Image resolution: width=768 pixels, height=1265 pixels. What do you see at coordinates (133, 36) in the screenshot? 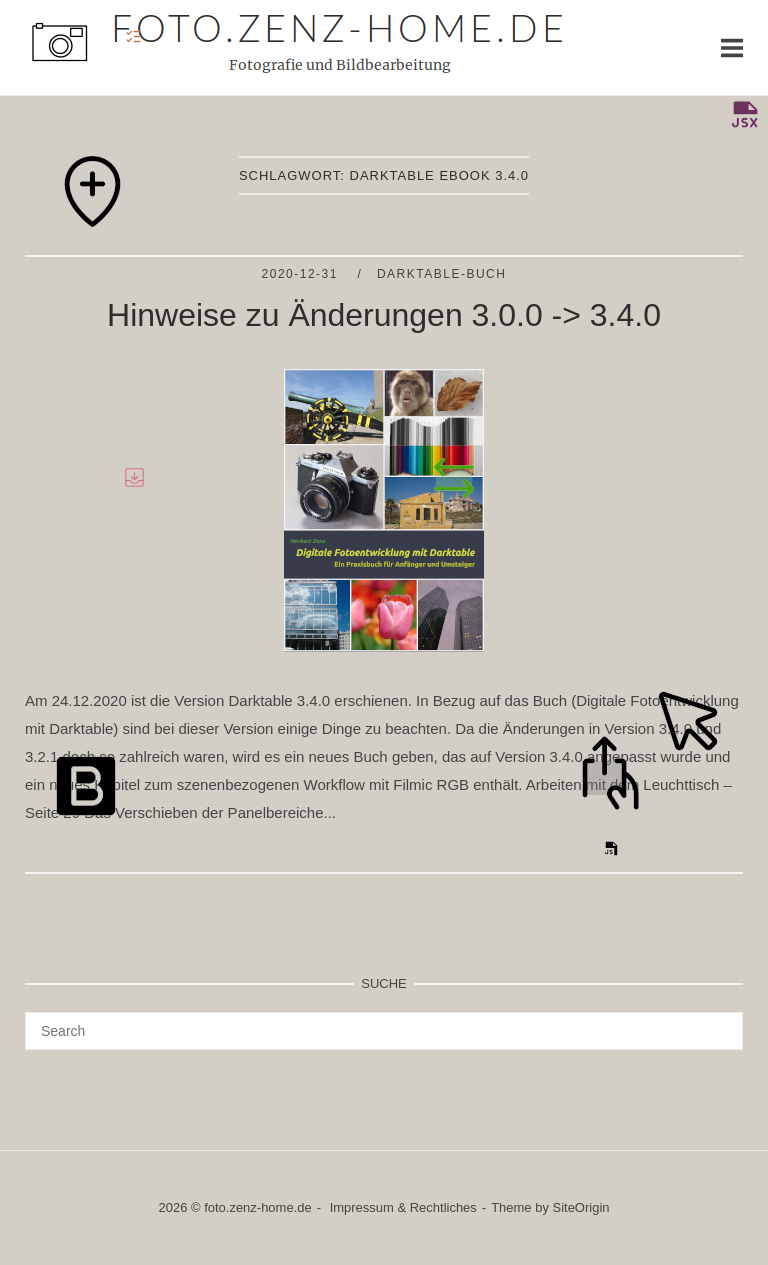
I see `view completed tasks` at bounding box center [133, 36].